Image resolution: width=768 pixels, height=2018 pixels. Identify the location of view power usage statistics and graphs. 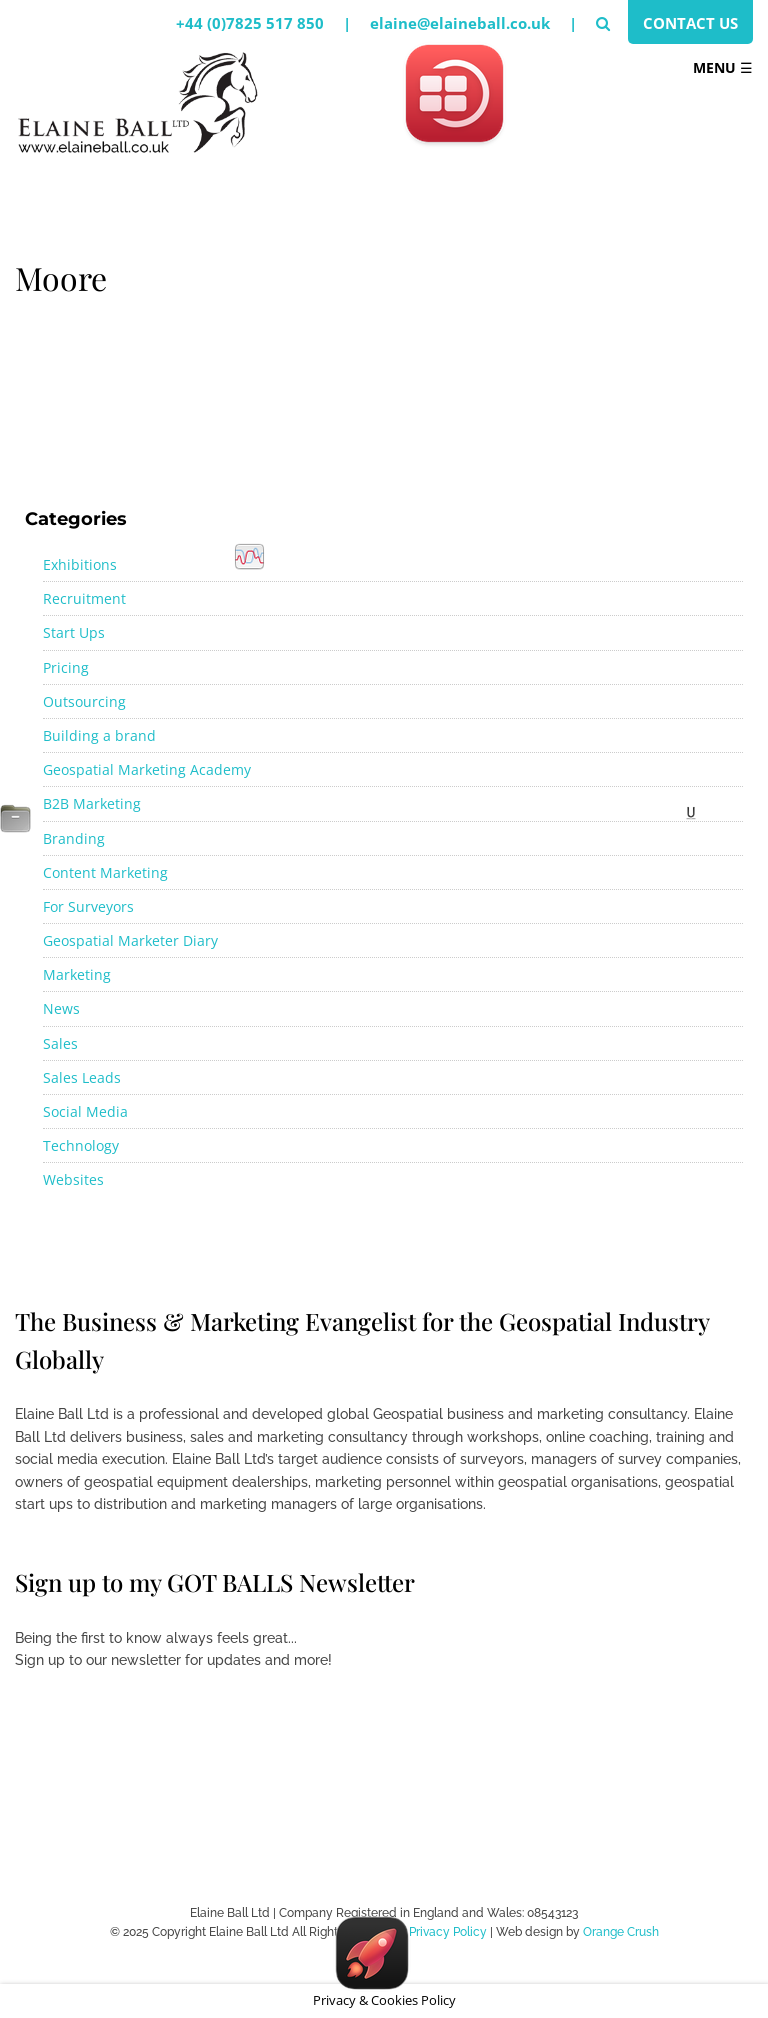
(249, 556).